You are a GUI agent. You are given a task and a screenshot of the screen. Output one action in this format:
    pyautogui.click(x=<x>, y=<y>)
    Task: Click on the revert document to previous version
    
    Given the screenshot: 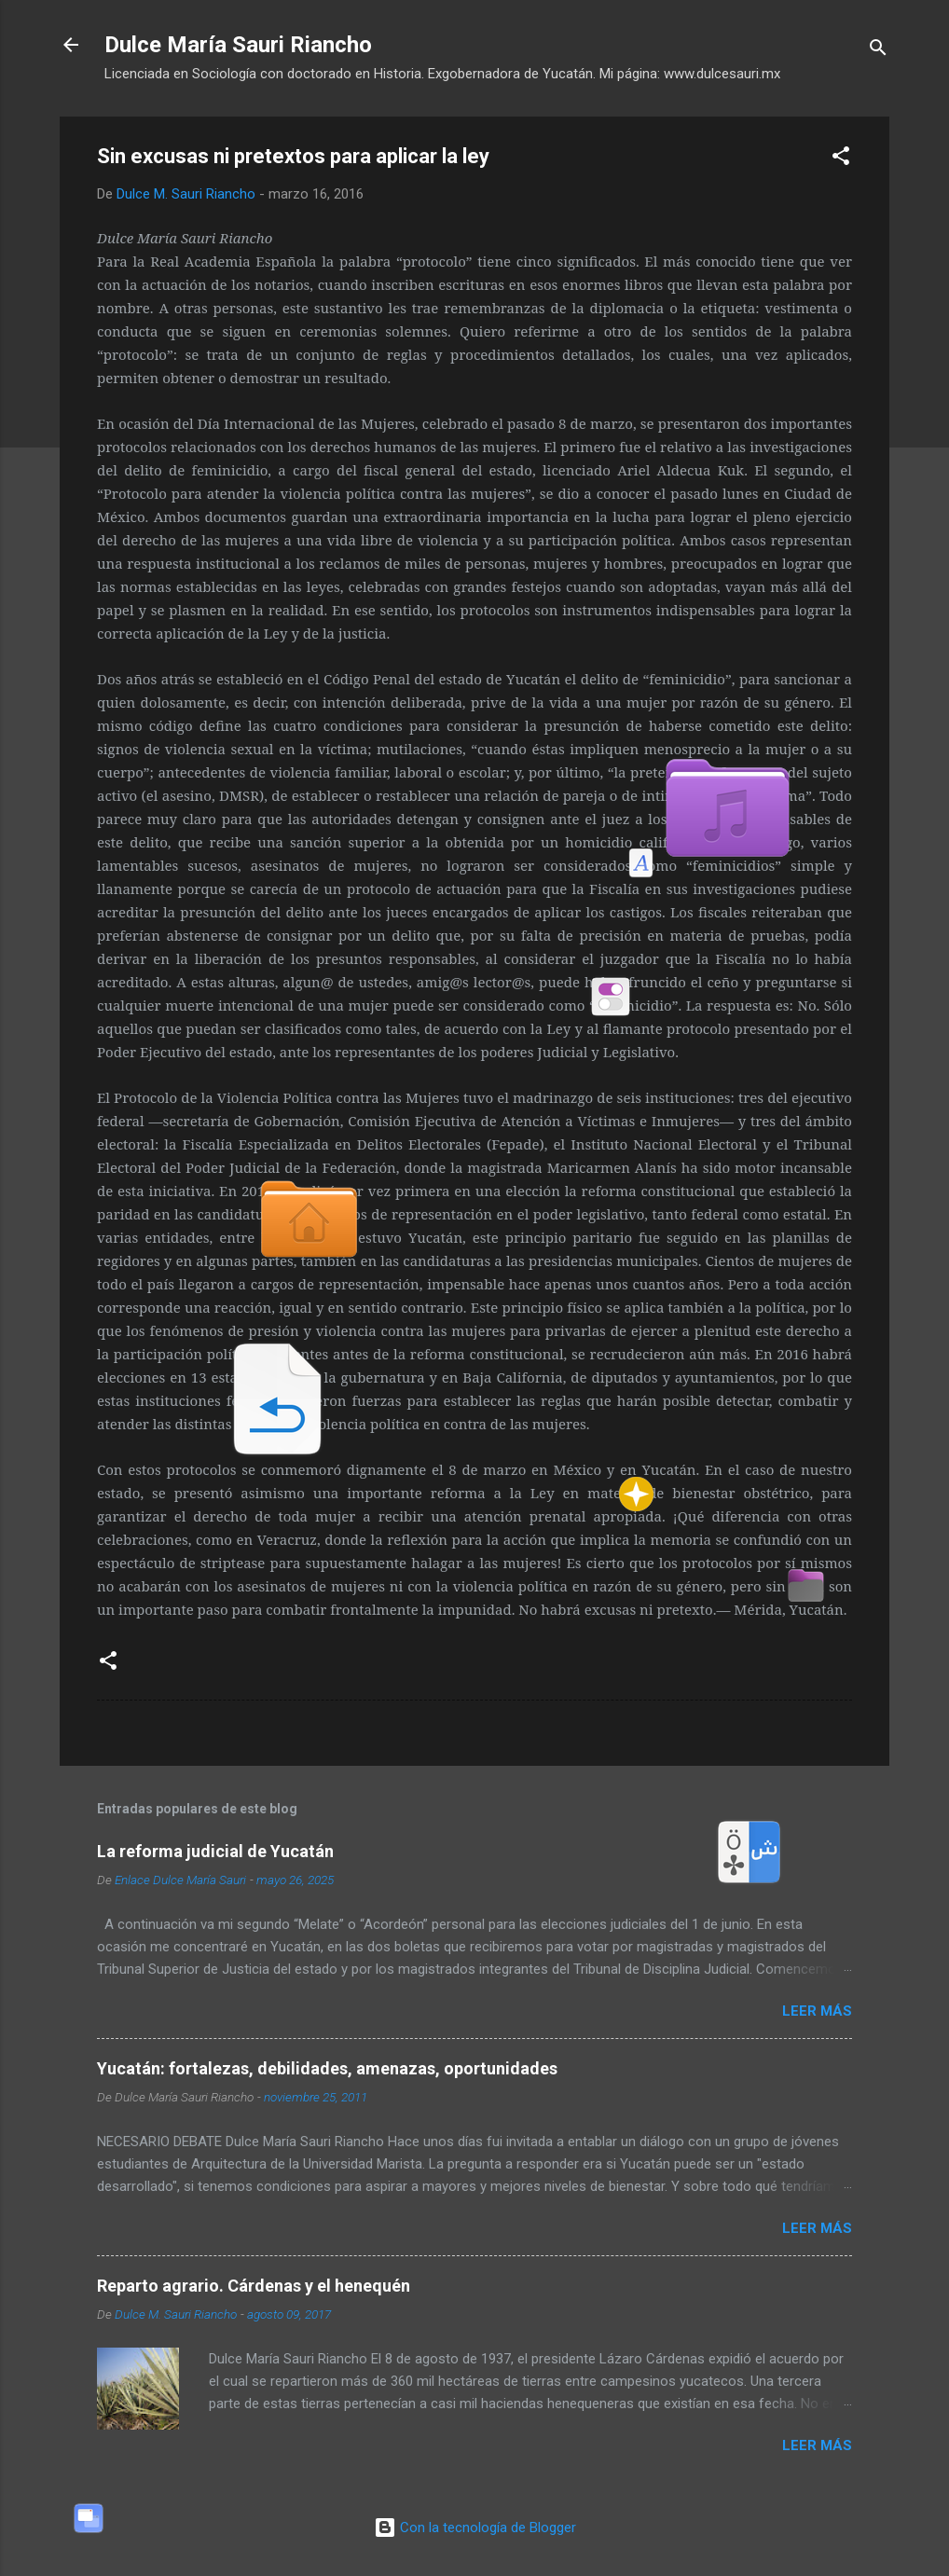 What is the action you would take?
    pyautogui.click(x=277, y=1398)
    